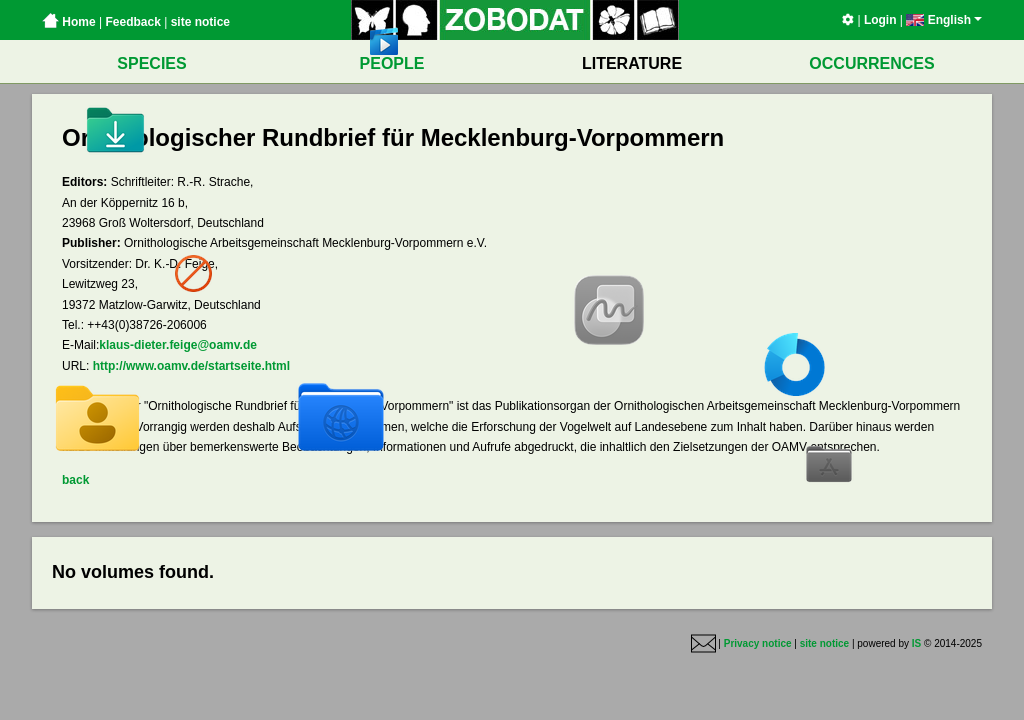  What do you see at coordinates (115, 131) in the screenshot?
I see `open your downloads folder` at bounding box center [115, 131].